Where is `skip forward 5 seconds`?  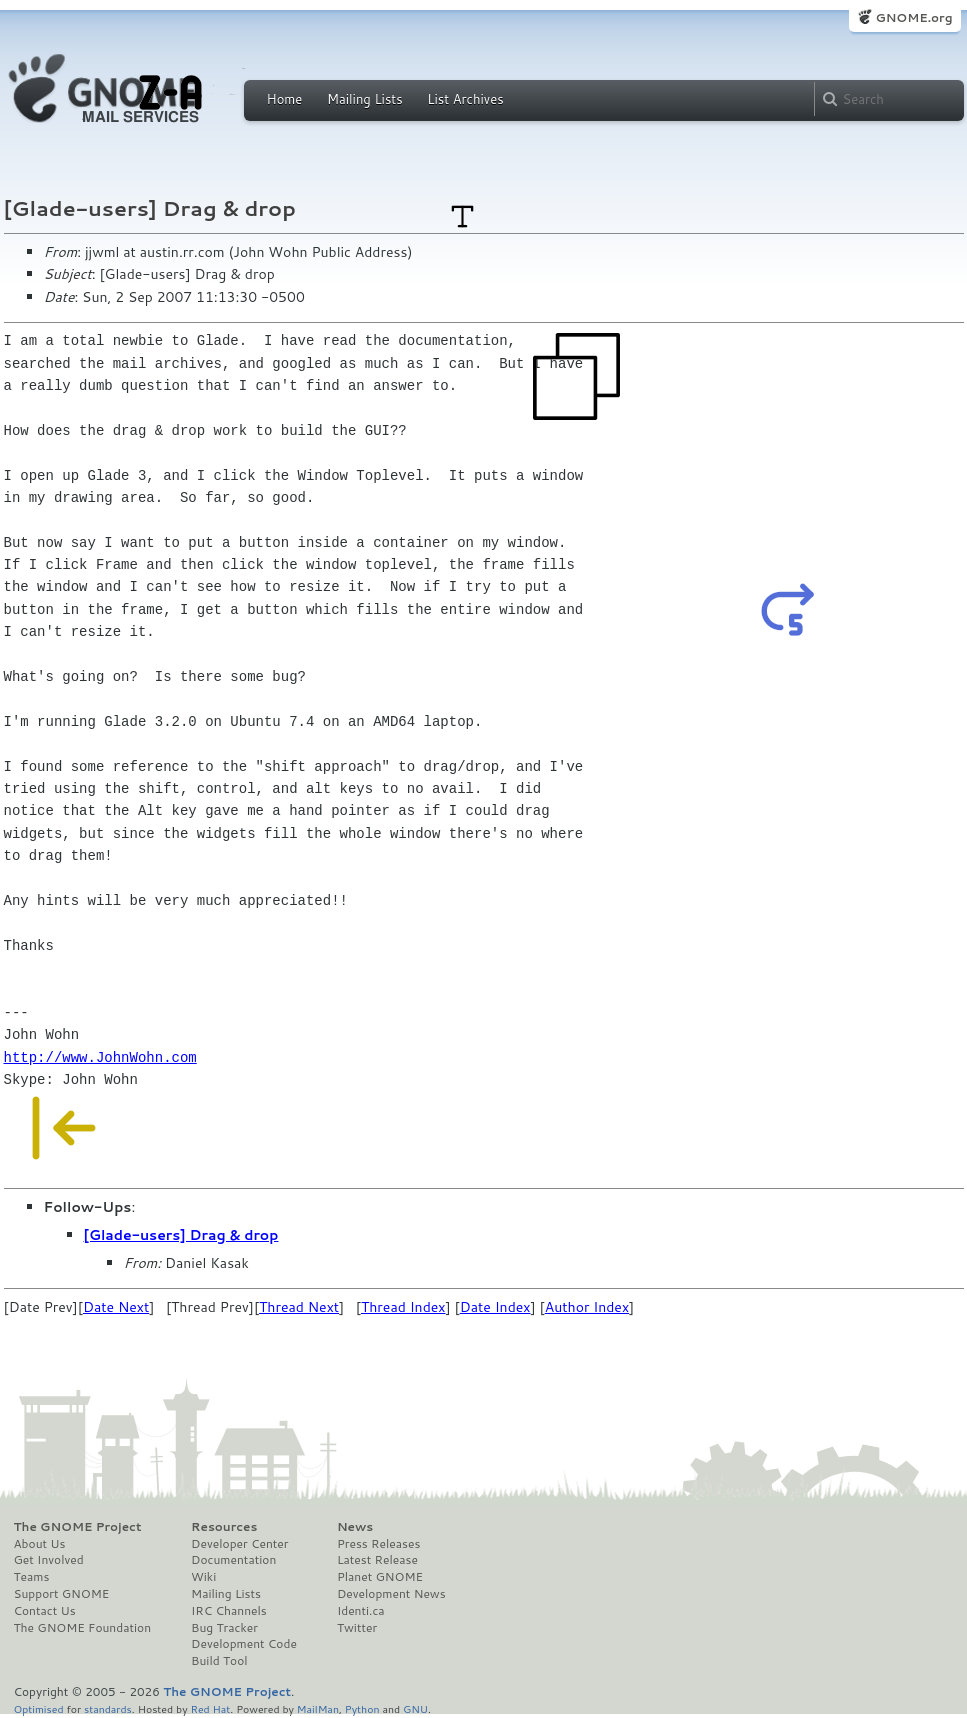
skip forward 5 seconds is located at coordinates (789, 611).